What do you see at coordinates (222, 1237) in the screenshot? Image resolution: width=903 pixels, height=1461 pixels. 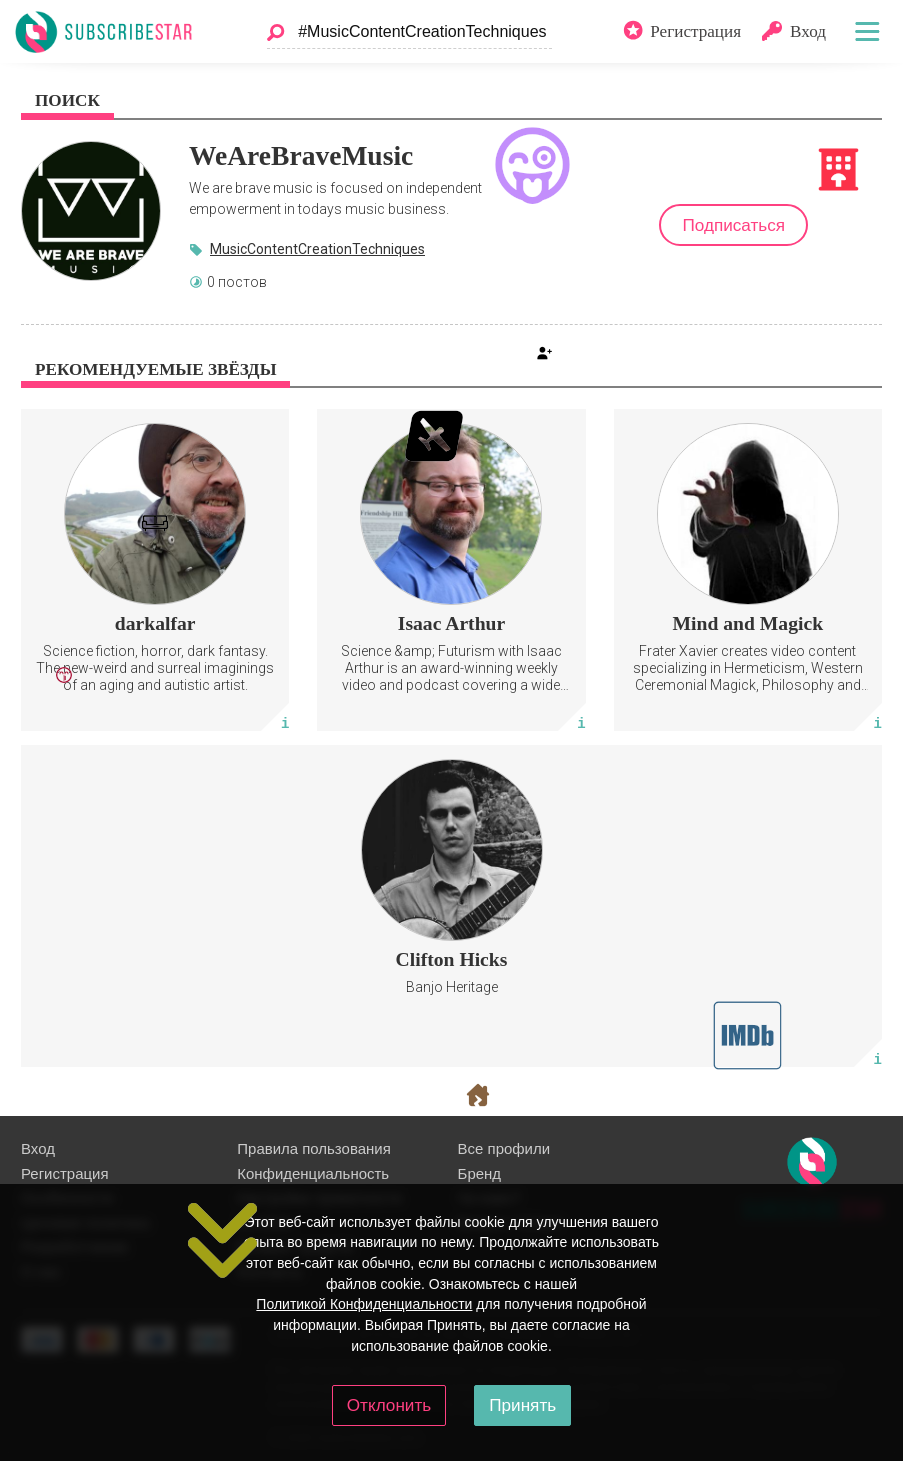 I see `expand to show more content` at bounding box center [222, 1237].